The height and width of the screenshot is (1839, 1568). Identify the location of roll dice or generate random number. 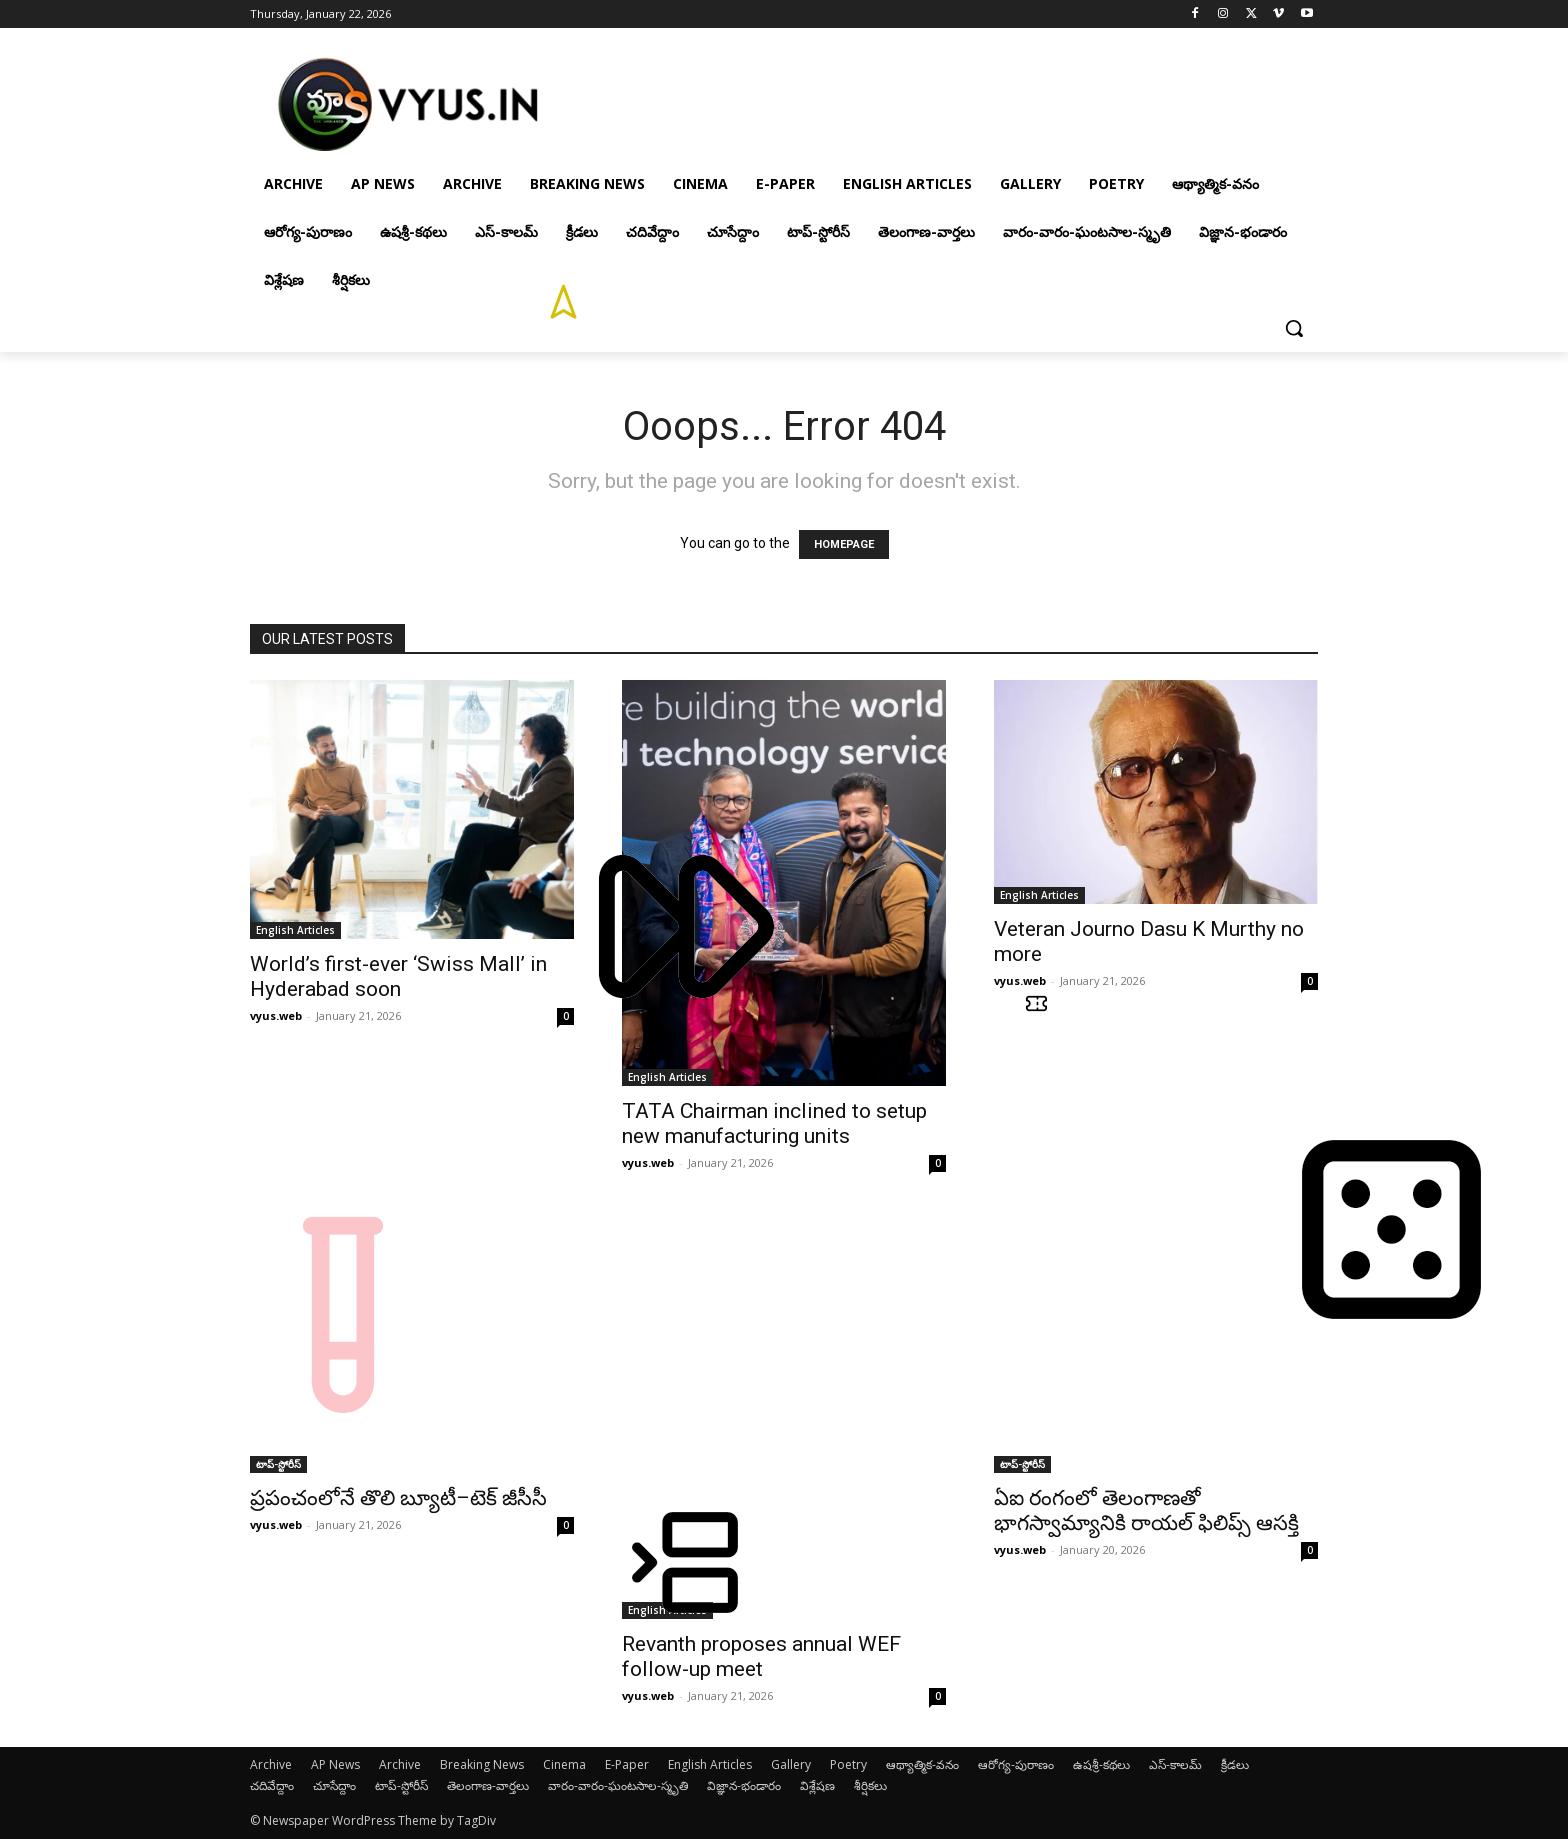
(1391, 1229).